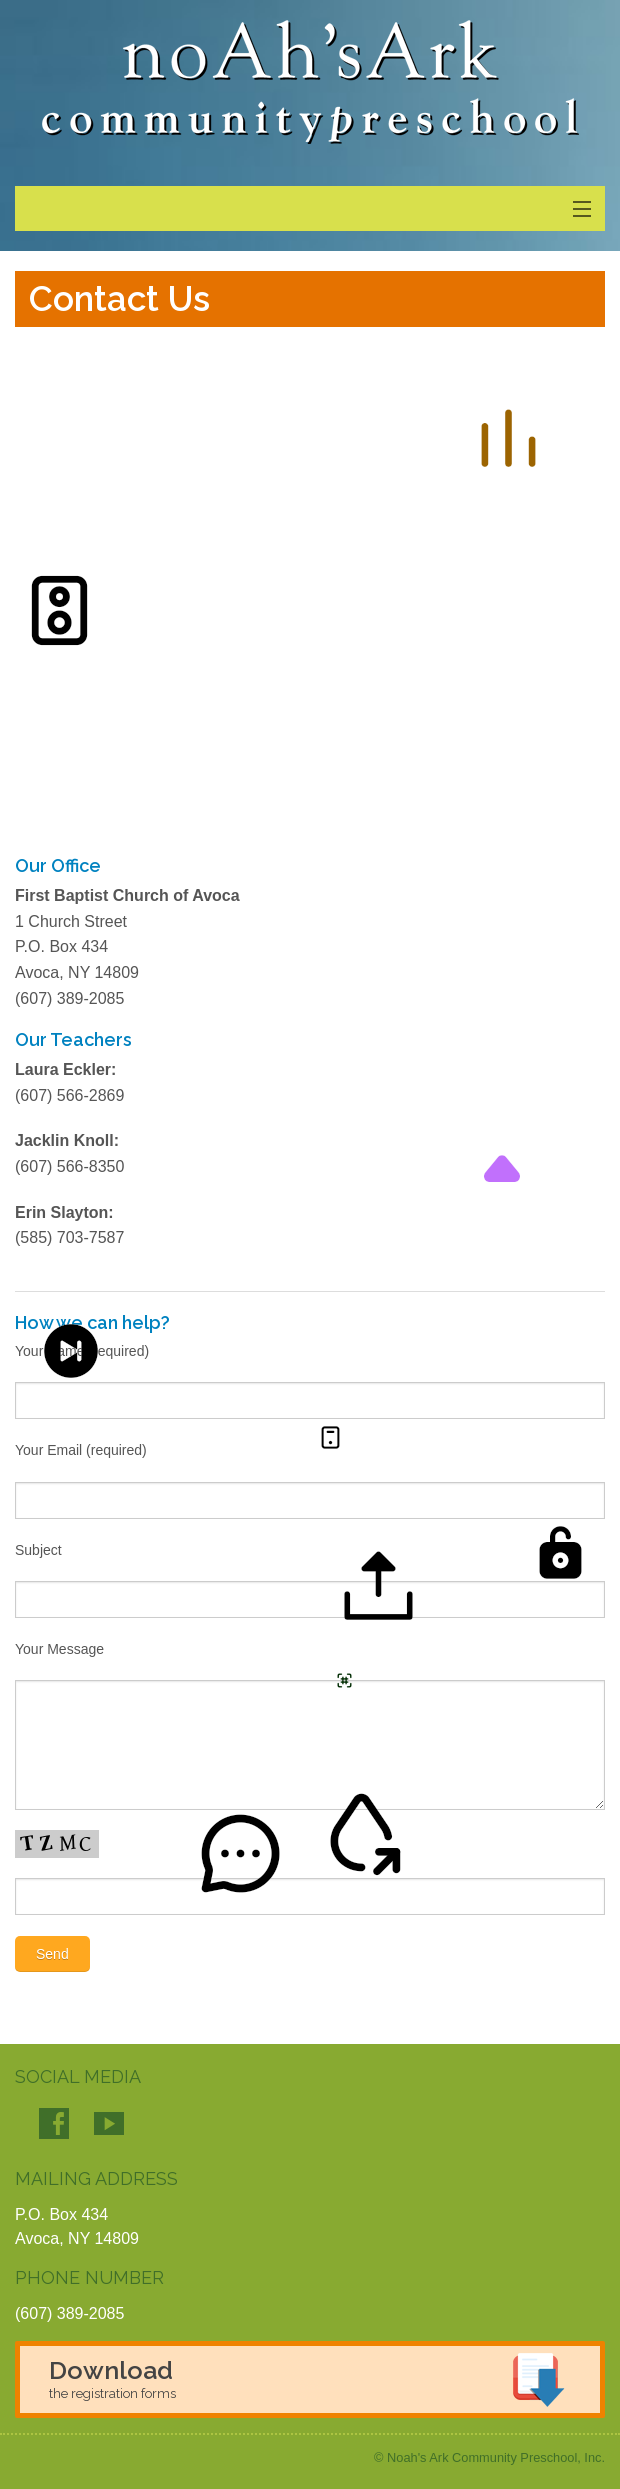 This screenshot has width=620, height=2489. I want to click on open chat or messaging, so click(240, 1853).